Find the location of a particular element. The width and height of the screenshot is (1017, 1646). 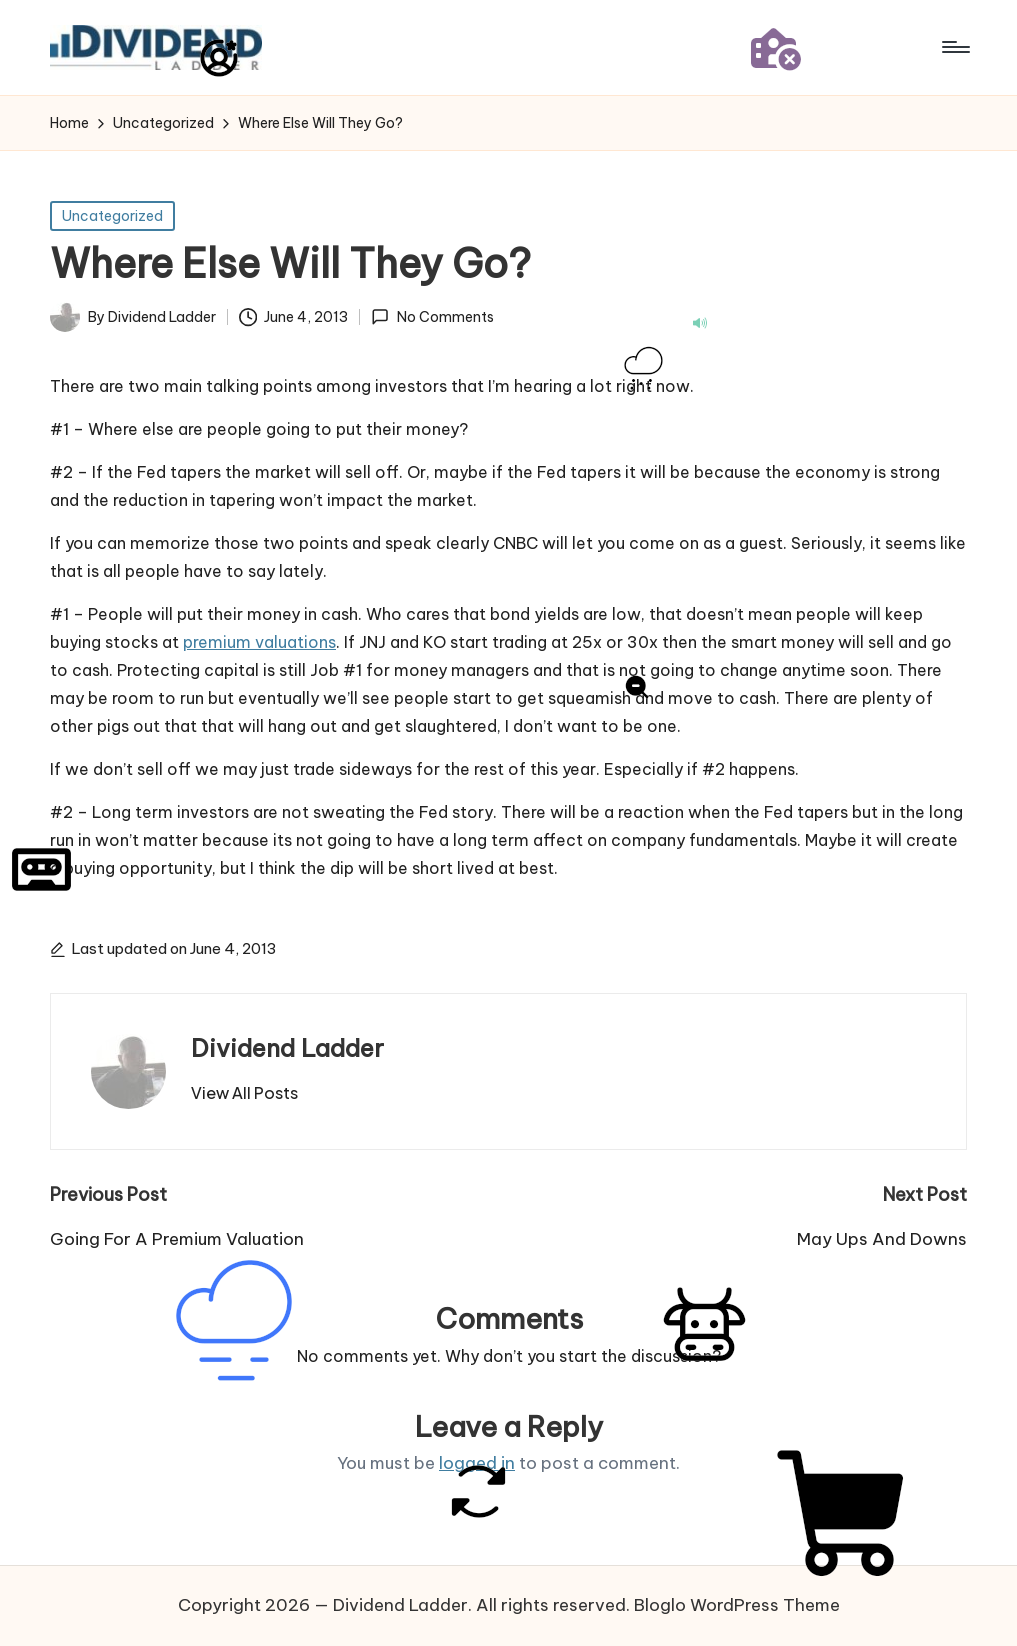

zoom out or reduce magnification is located at coordinates (637, 687).